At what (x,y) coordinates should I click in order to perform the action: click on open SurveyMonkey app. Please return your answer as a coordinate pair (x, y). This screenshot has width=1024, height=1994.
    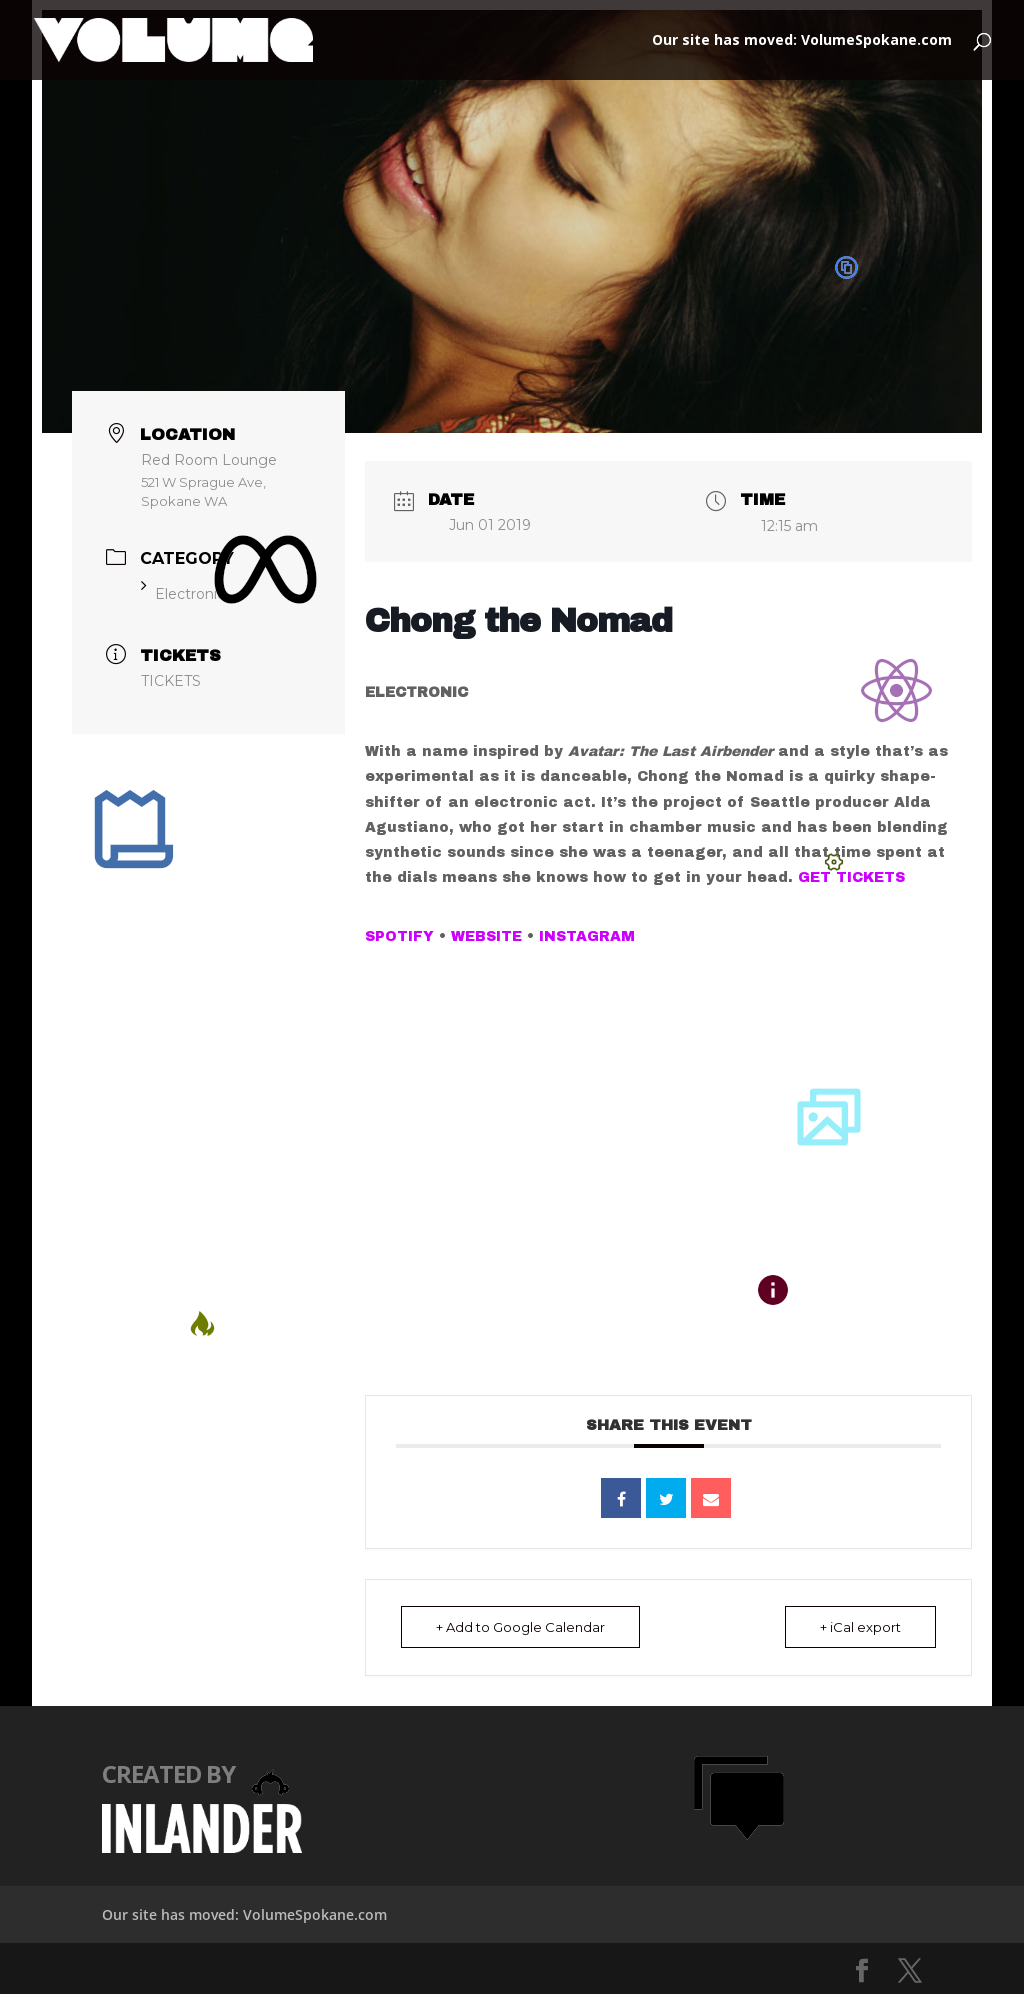
    Looking at the image, I should click on (270, 1782).